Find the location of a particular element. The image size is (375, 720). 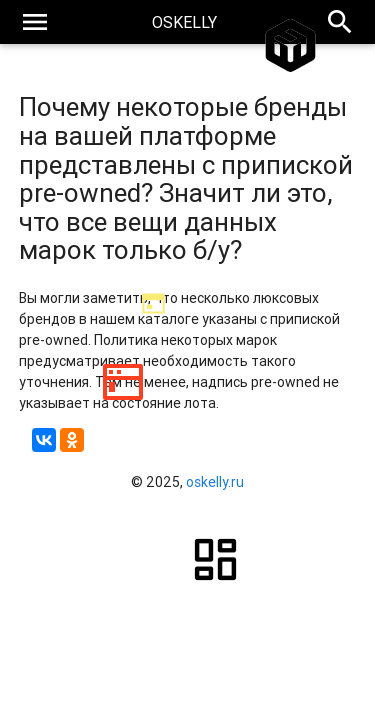

open terminal or command line interface is located at coordinates (123, 382).